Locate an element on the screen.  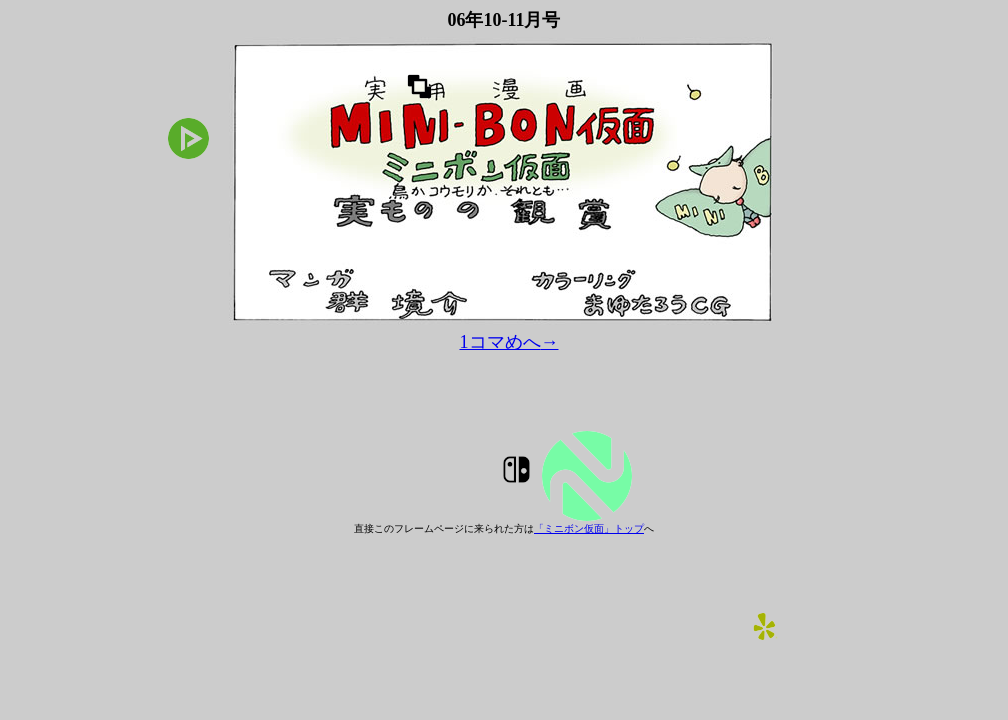
novu notification infrastructure logo is located at coordinates (587, 476).